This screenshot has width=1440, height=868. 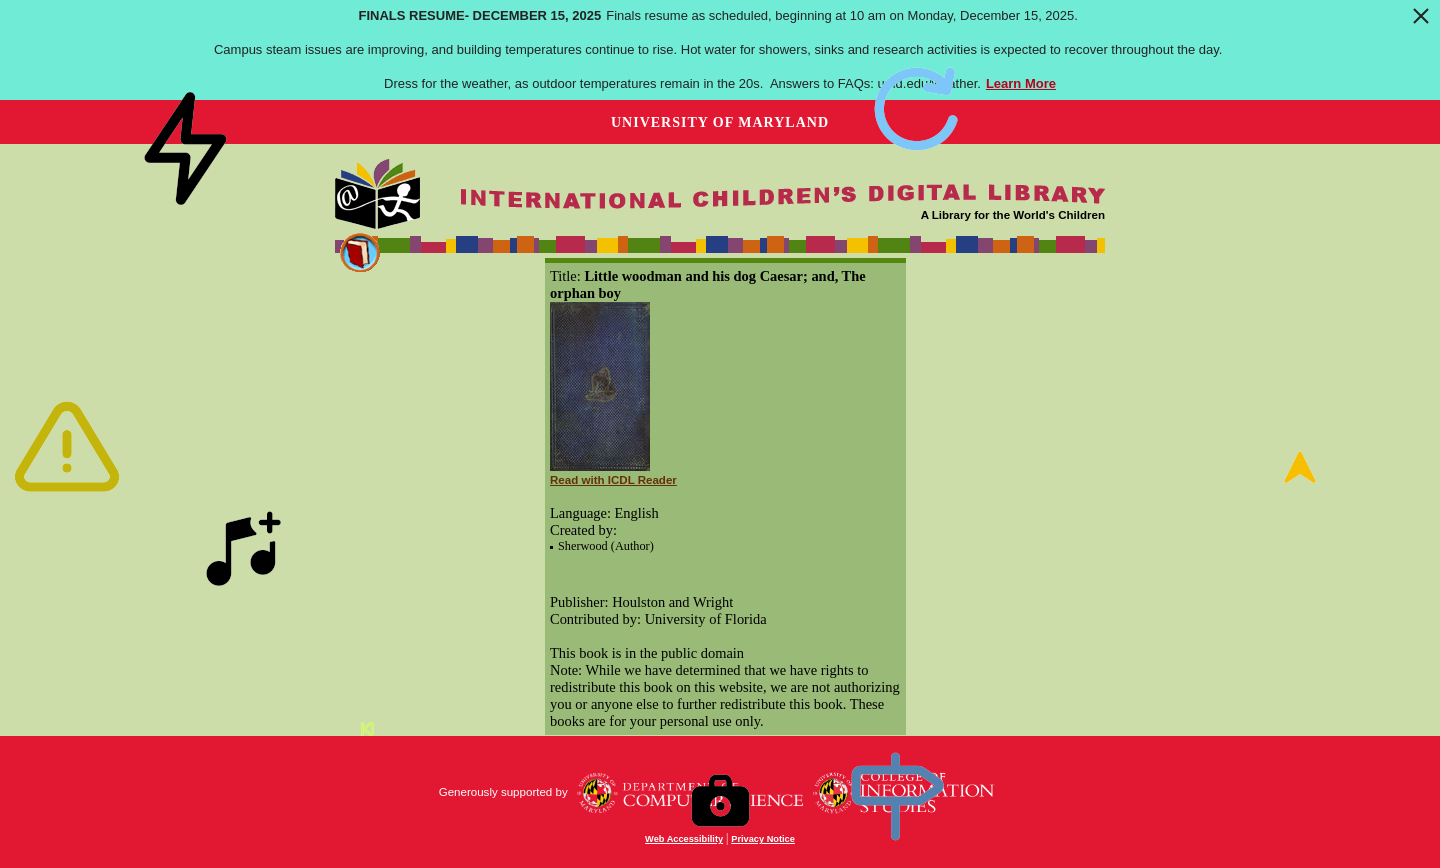 What do you see at coordinates (895, 796) in the screenshot?
I see `navigate to project milestones` at bounding box center [895, 796].